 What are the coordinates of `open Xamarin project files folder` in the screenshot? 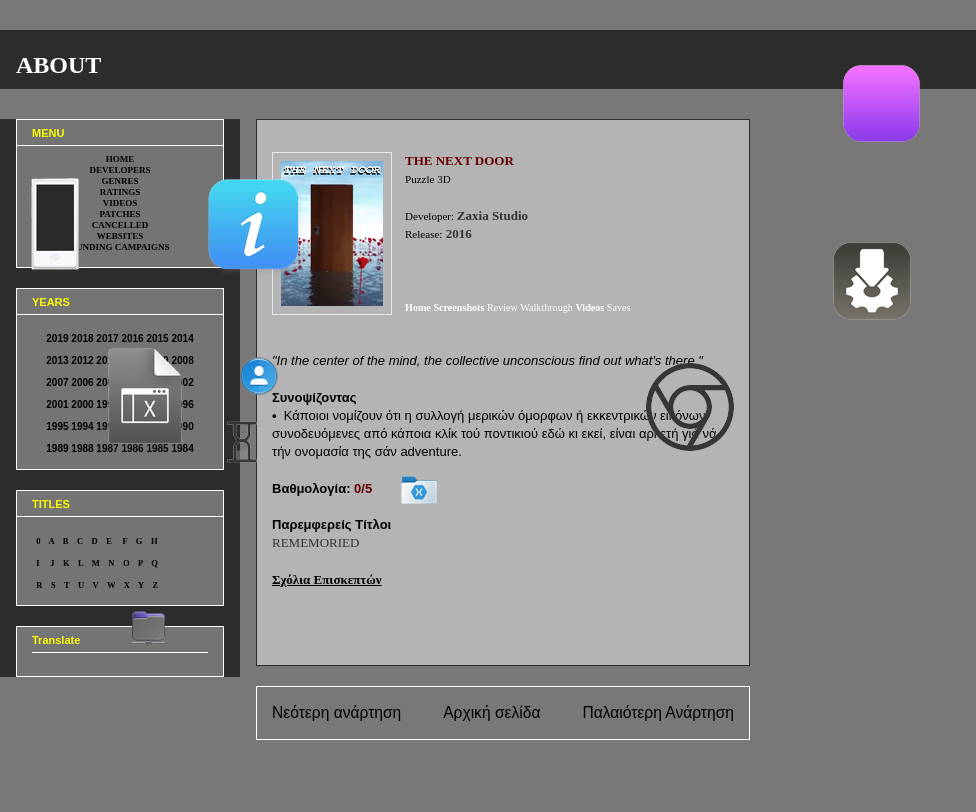 It's located at (419, 491).